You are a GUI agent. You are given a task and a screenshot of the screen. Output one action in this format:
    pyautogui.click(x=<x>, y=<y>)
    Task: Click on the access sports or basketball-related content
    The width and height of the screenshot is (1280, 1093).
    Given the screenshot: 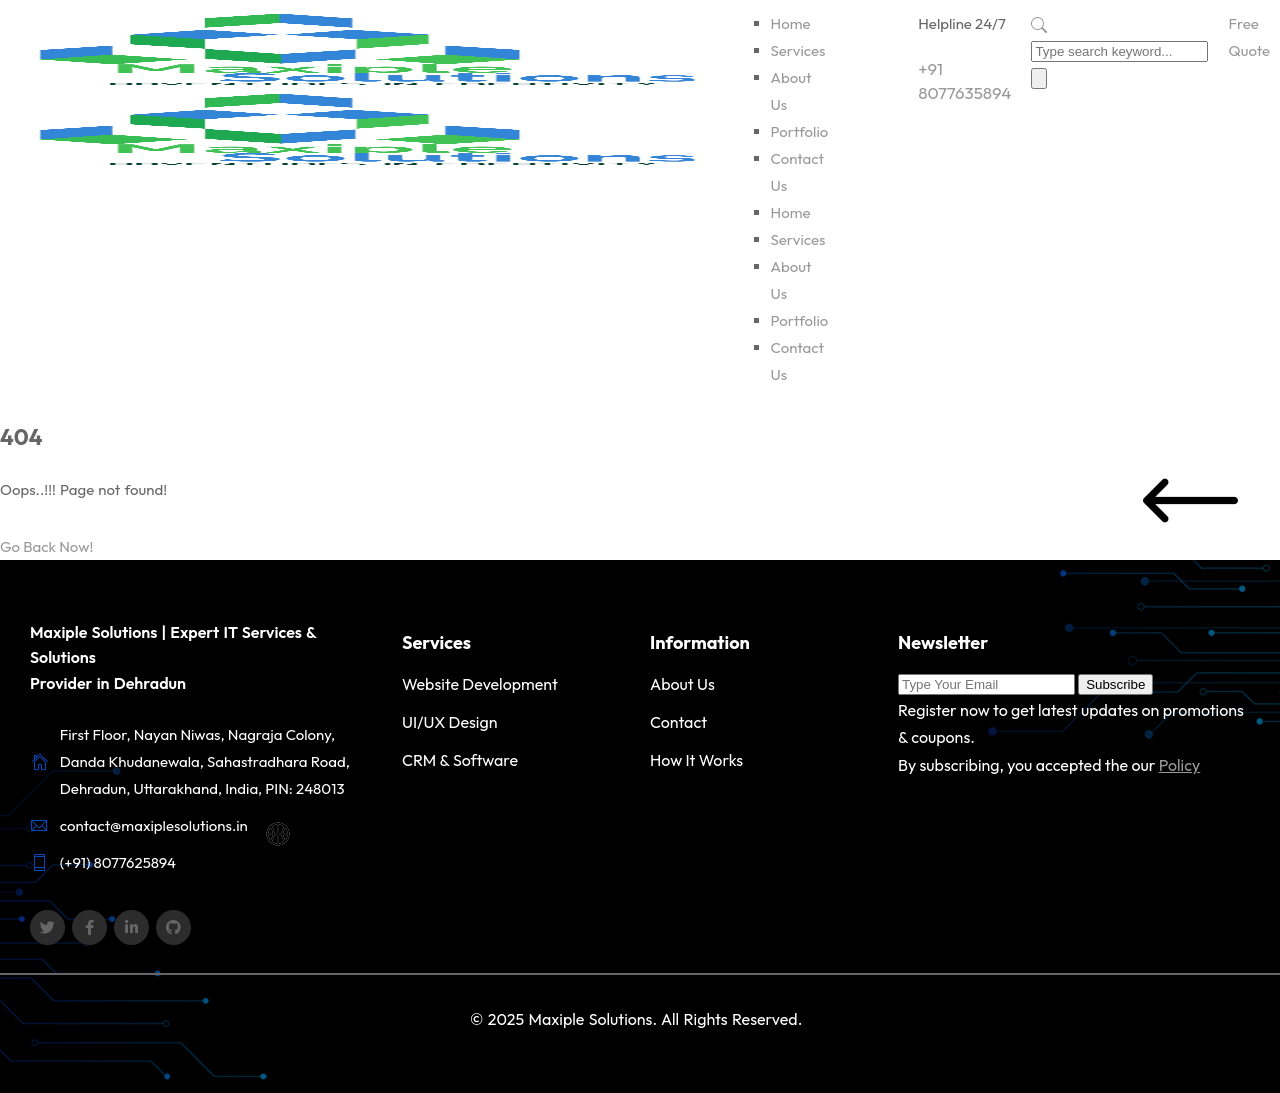 What is the action you would take?
    pyautogui.click(x=278, y=834)
    